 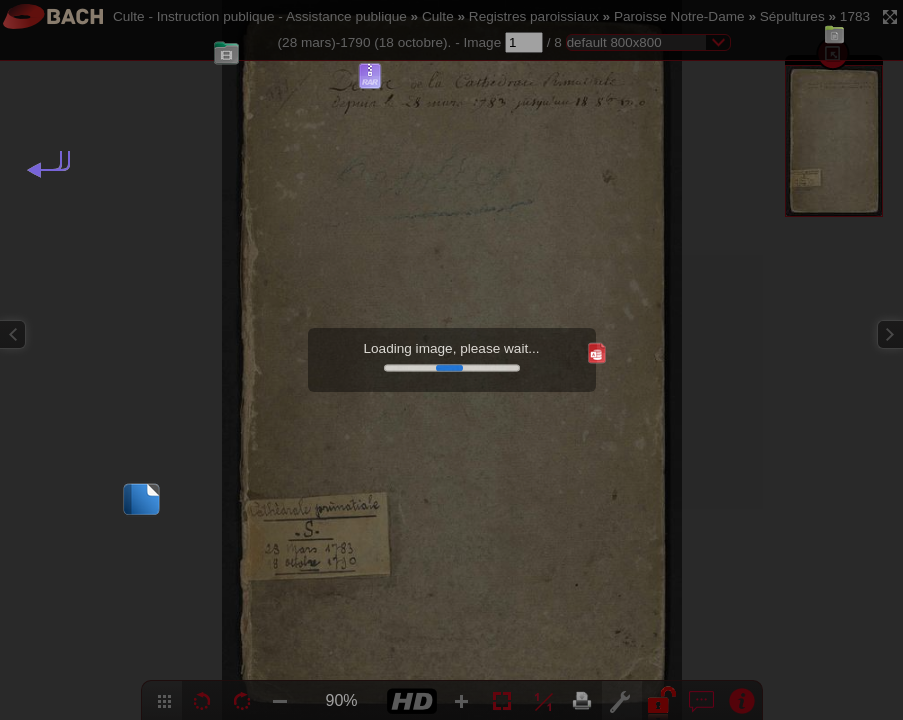 I want to click on open your videos folder, so click(x=226, y=52).